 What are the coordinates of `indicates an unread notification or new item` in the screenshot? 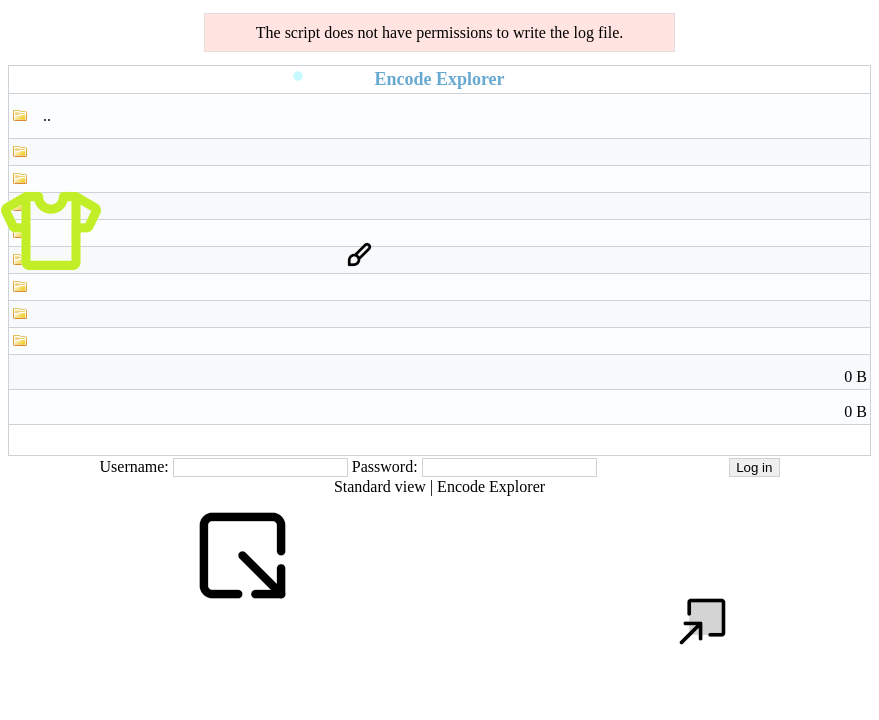 It's located at (298, 76).